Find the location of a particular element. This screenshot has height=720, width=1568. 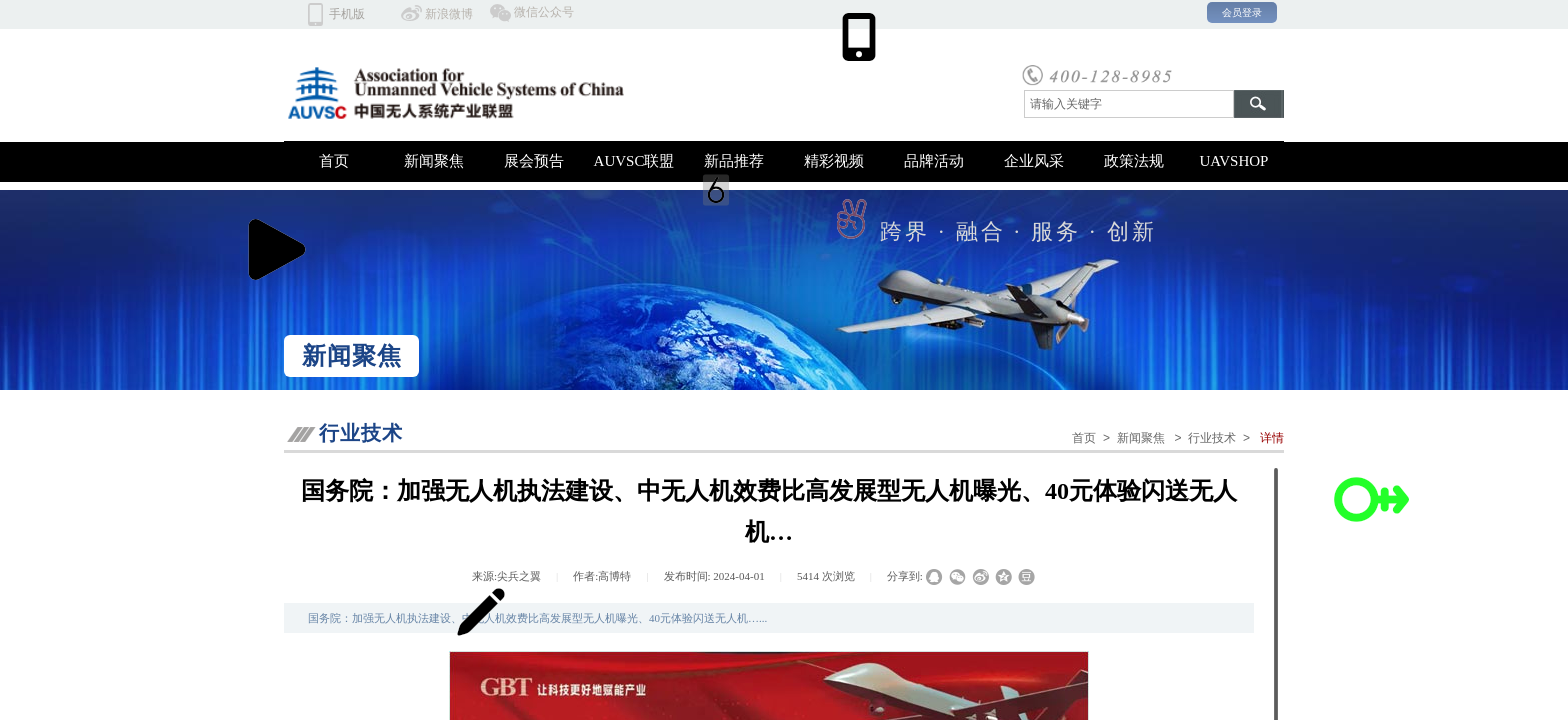

indicates male gender with external attraction symbol is located at coordinates (1370, 499).